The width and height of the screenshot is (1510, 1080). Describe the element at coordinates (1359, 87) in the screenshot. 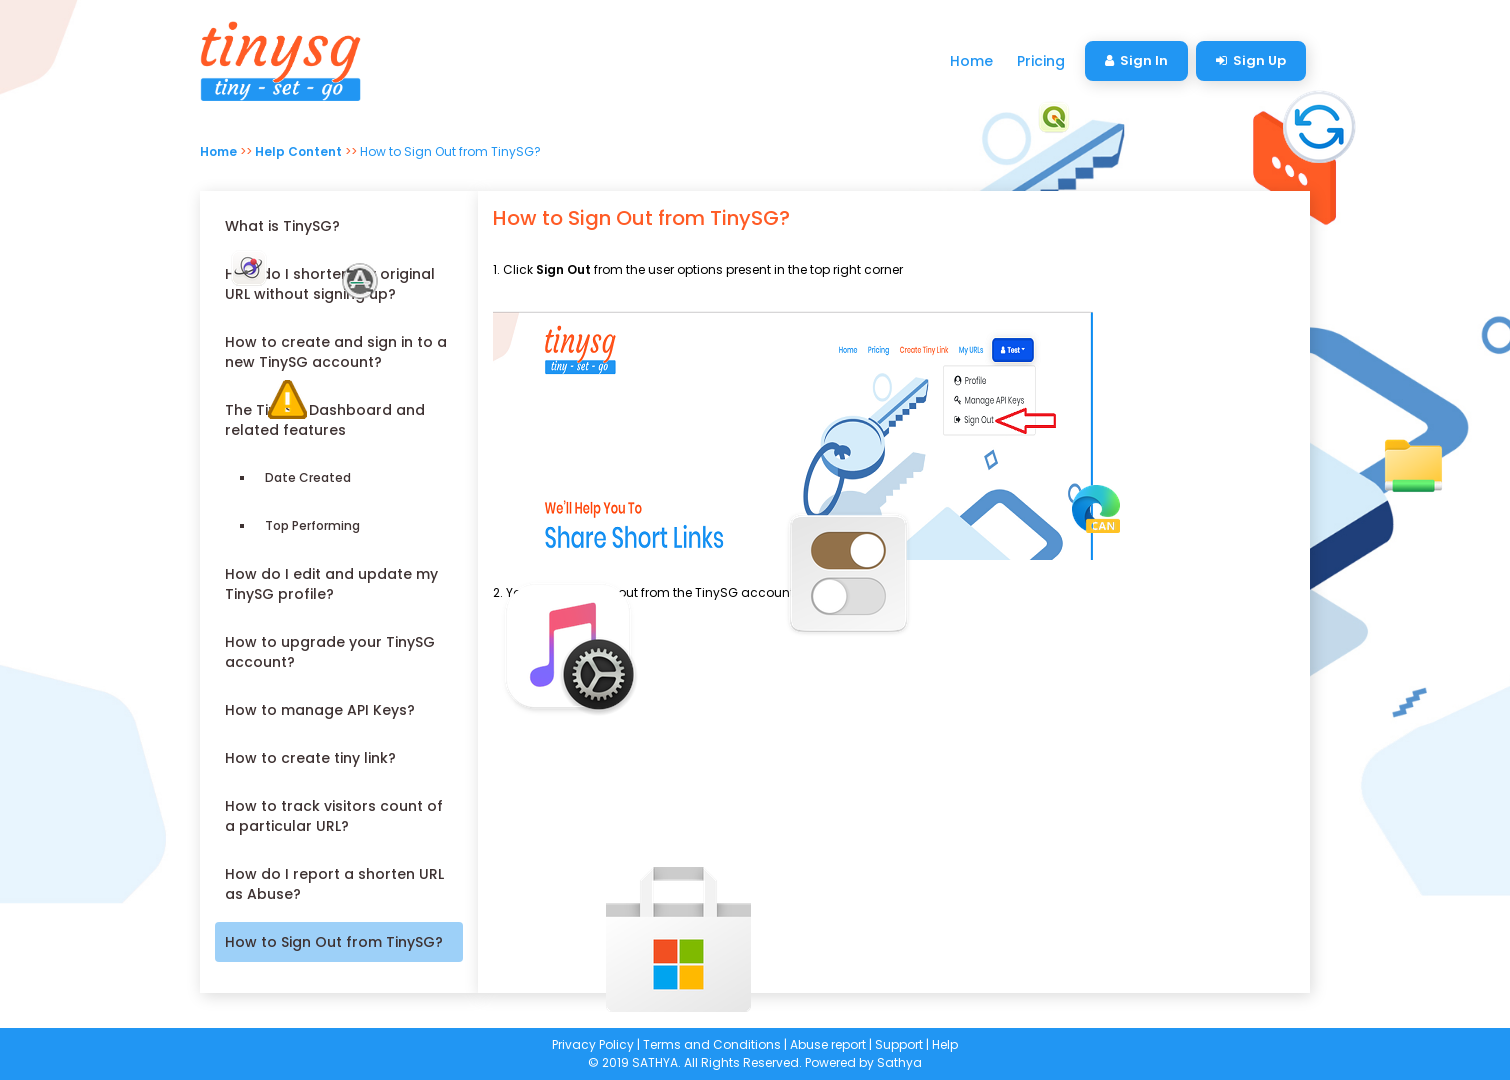

I see `indicates content is syncing or refreshing` at that location.